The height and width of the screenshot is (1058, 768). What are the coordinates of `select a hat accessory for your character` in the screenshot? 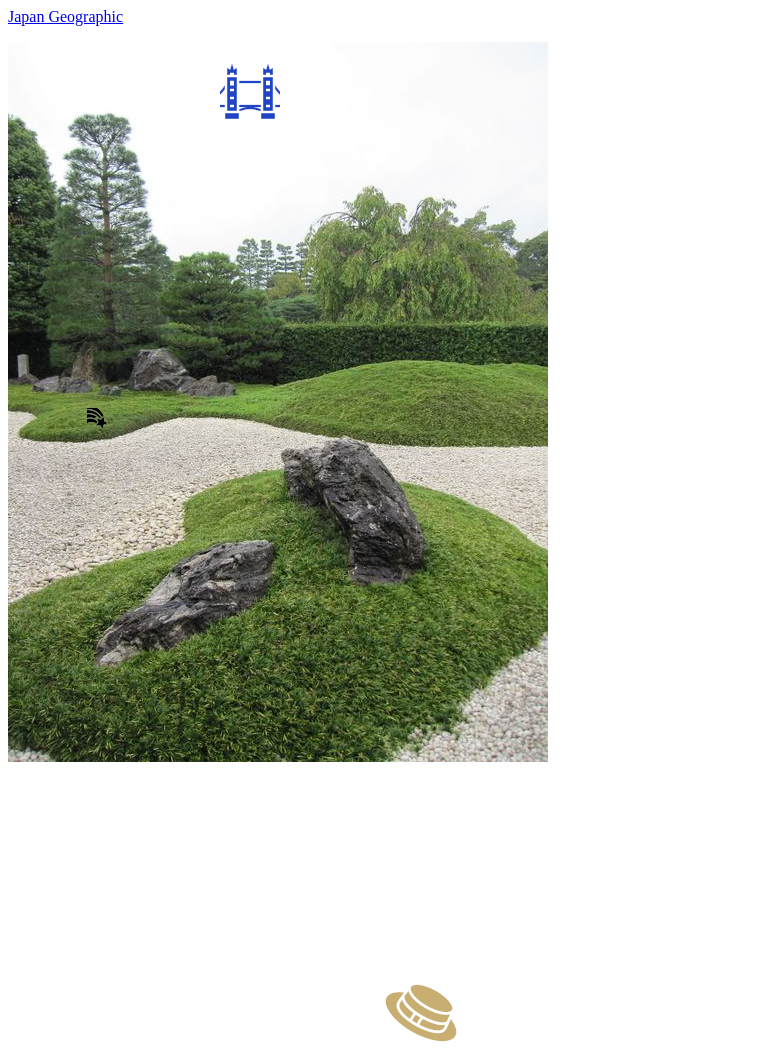 It's located at (421, 1013).